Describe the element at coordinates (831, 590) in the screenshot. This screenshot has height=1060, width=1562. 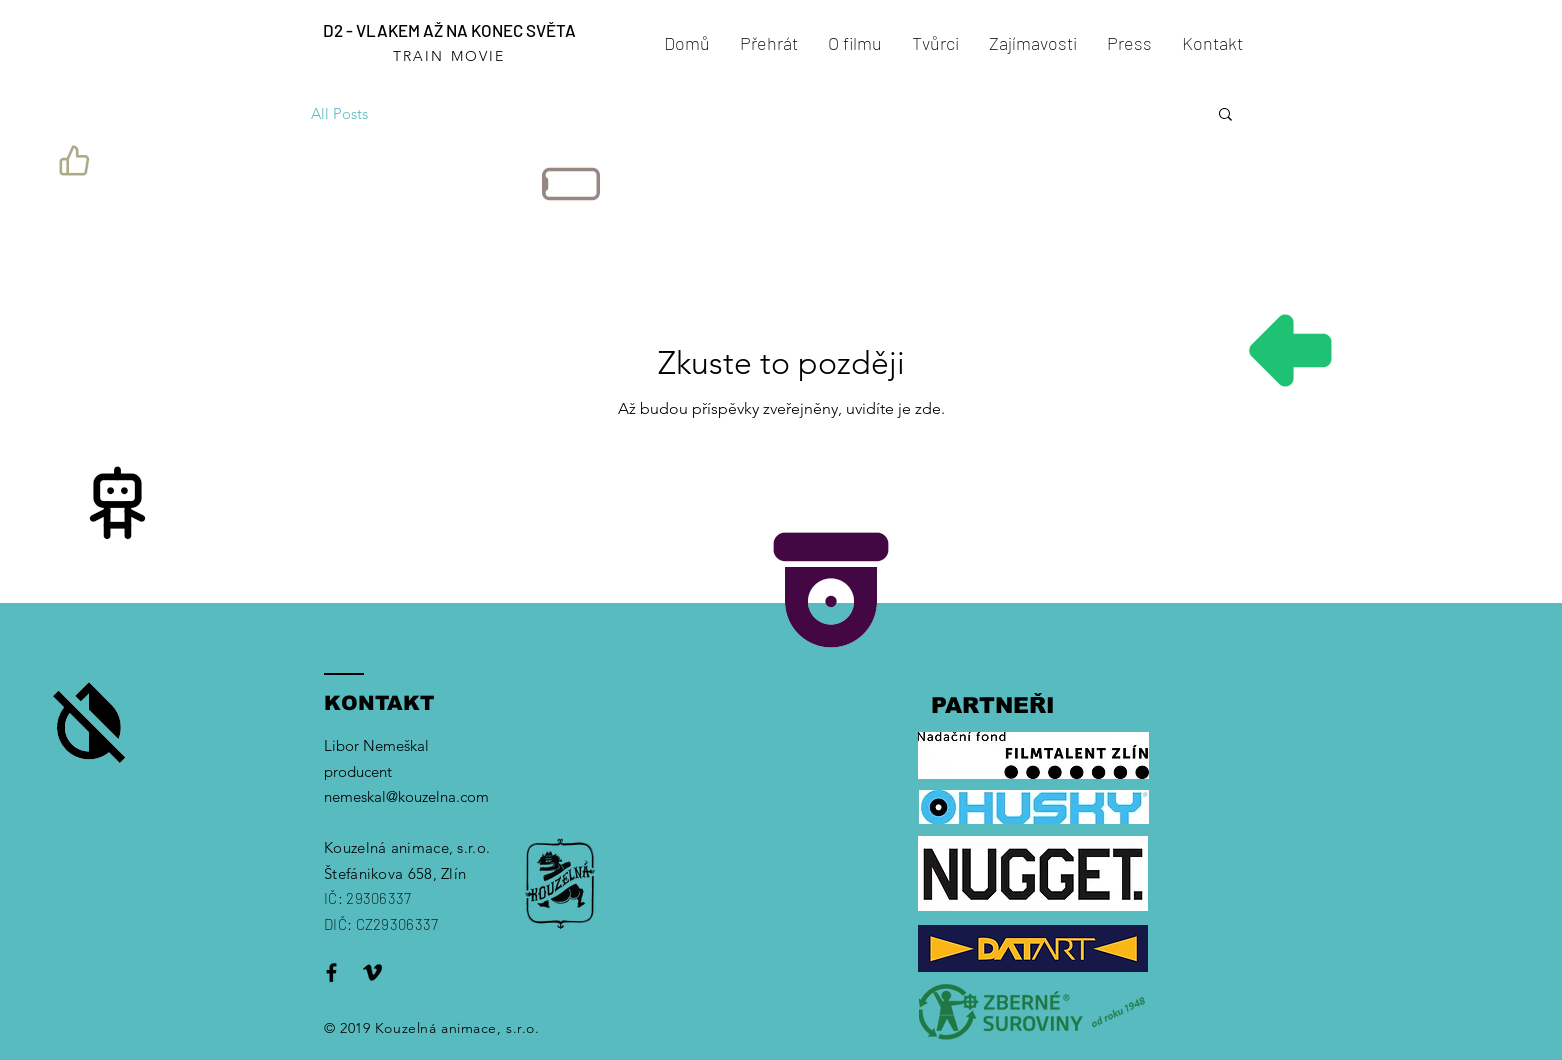
I see `access security camera settings` at that location.